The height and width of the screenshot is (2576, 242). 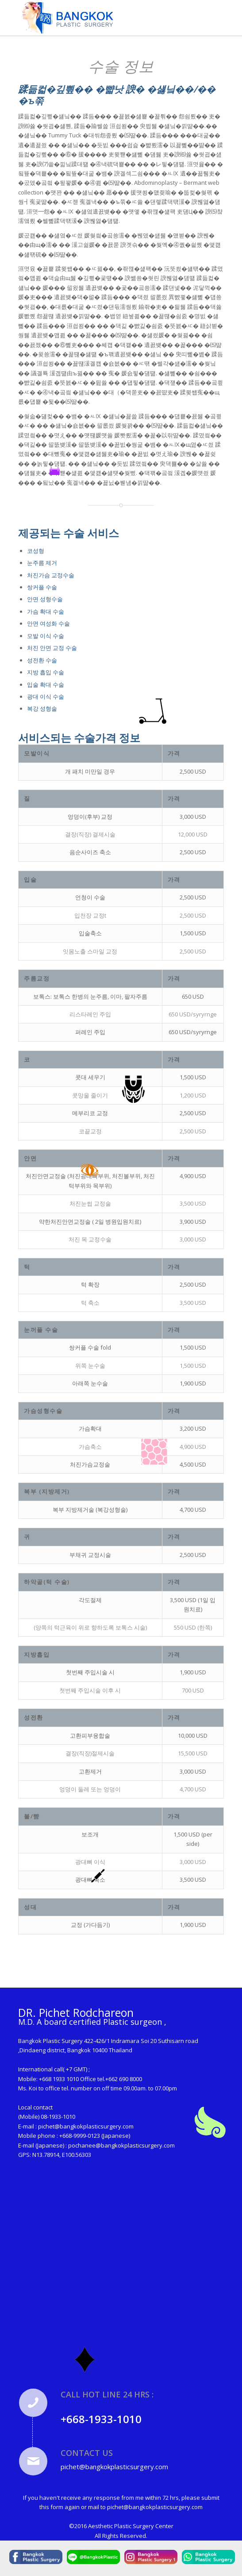 I want to click on select the magnet man character, so click(x=133, y=1089).